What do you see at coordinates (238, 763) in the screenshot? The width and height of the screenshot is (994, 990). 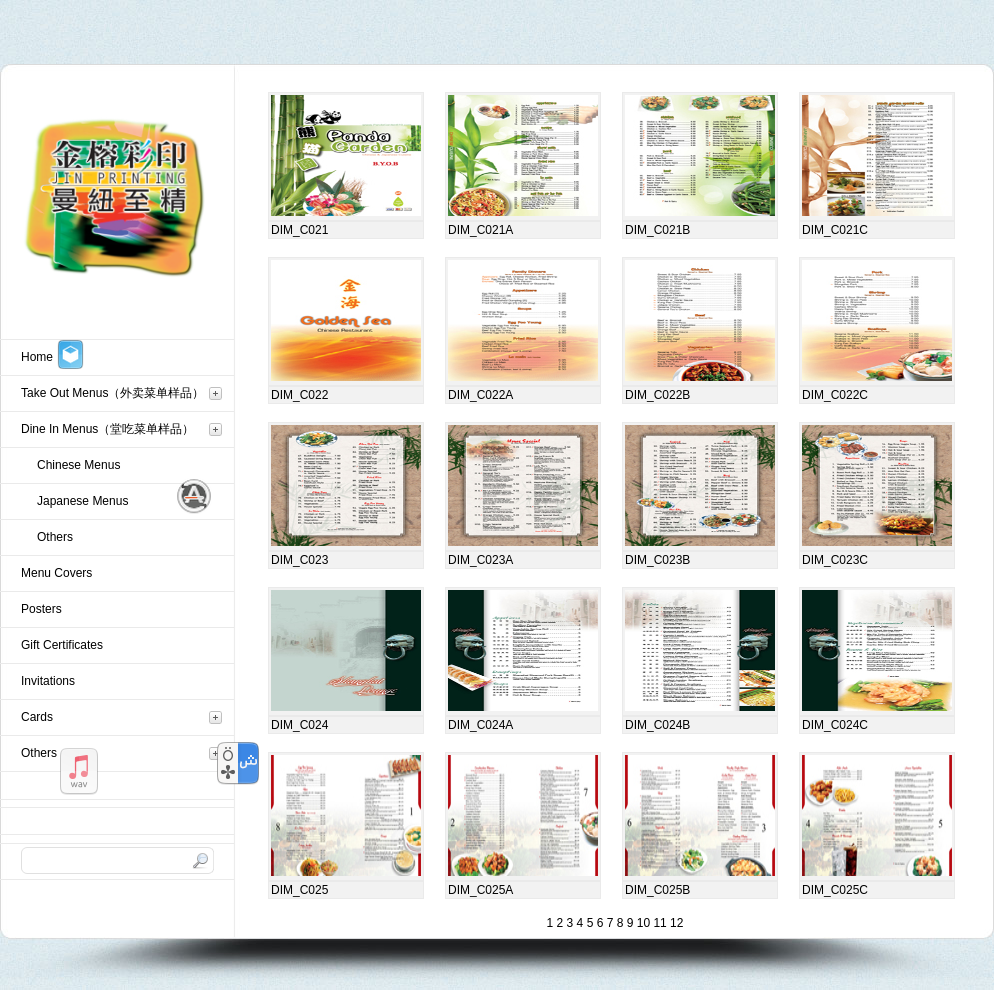 I see `open the GNOME Characters app` at bounding box center [238, 763].